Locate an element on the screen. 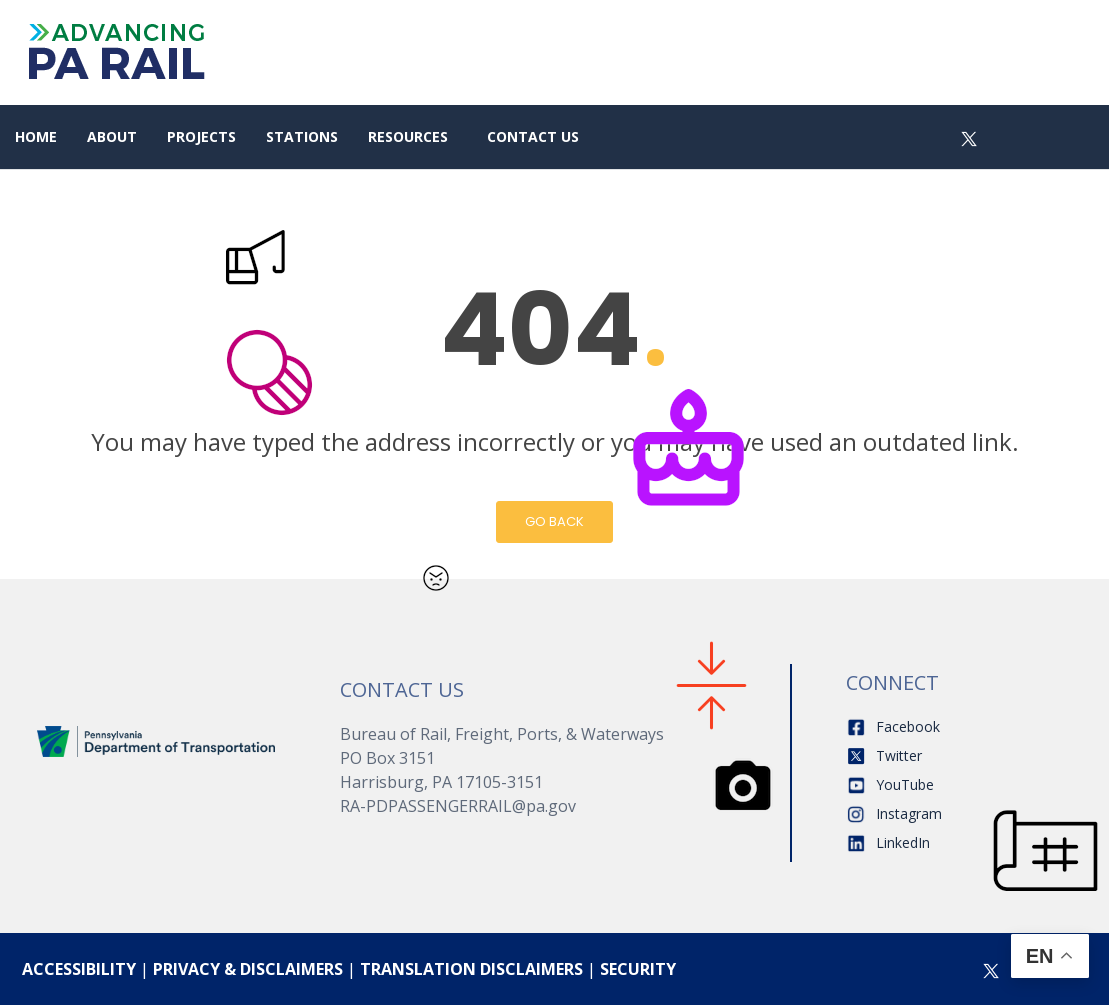 This screenshot has height=1005, width=1109. view project blueprints or schematics is located at coordinates (1045, 854).